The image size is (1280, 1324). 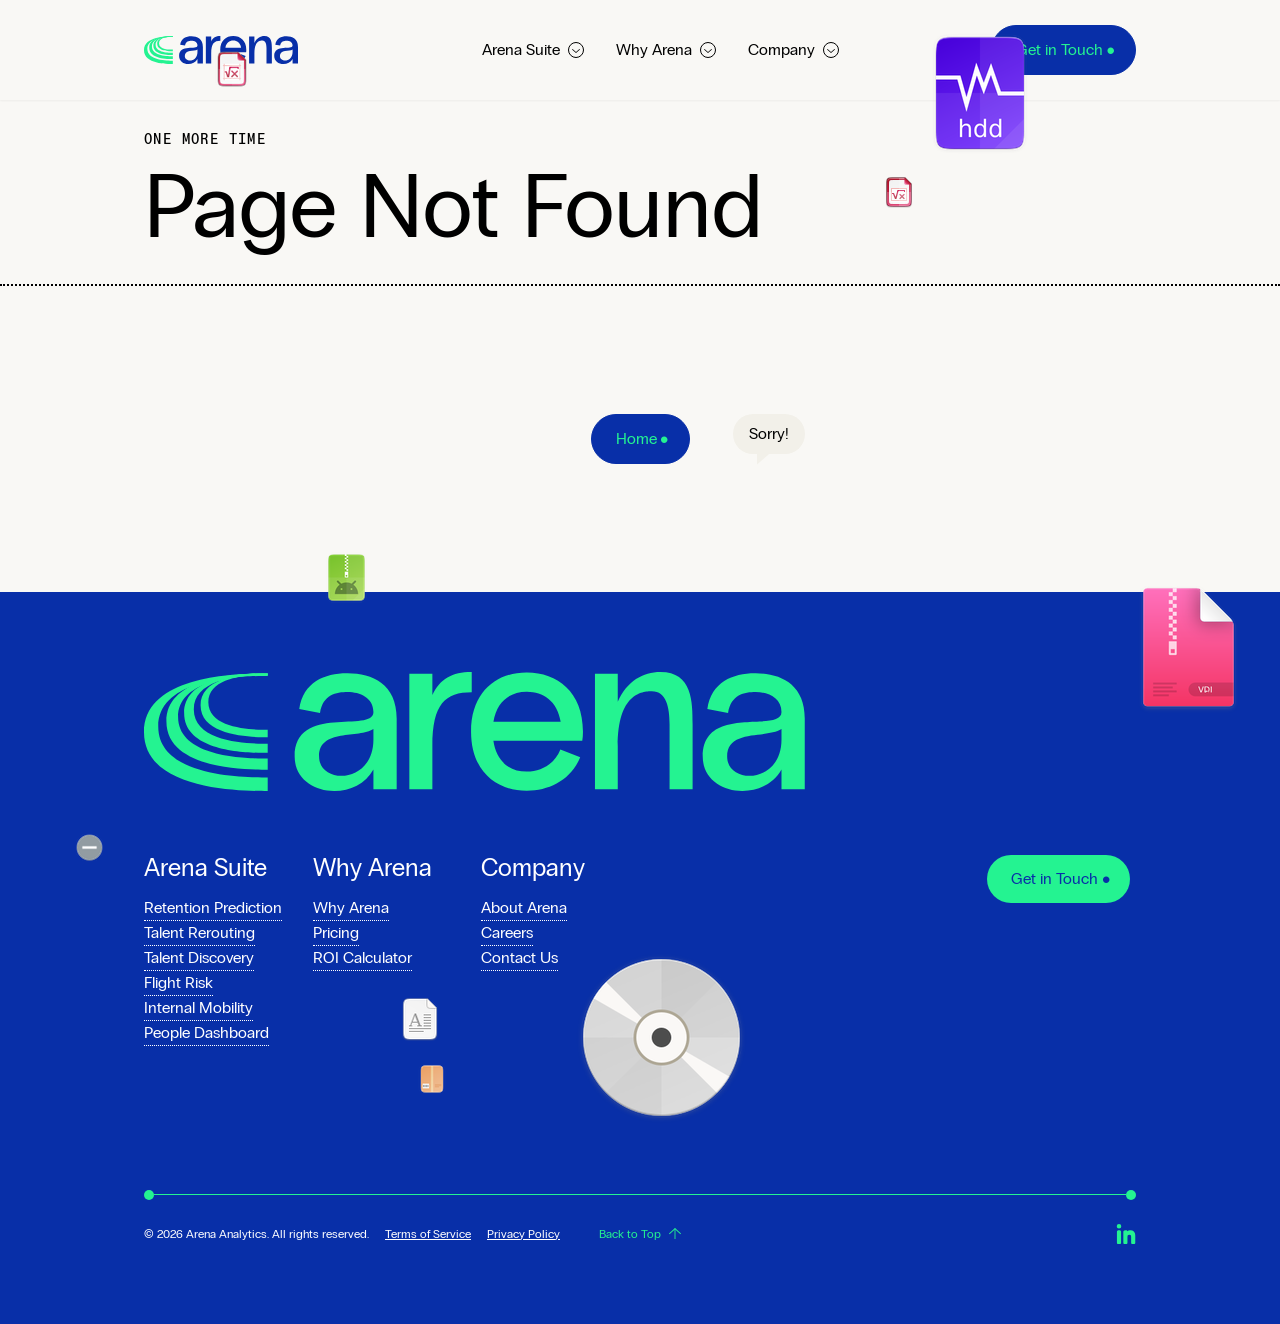 What do you see at coordinates (899, 192) in the screenshot?
I see `libreoffice math formula template file` at bounding box center [899, 192].